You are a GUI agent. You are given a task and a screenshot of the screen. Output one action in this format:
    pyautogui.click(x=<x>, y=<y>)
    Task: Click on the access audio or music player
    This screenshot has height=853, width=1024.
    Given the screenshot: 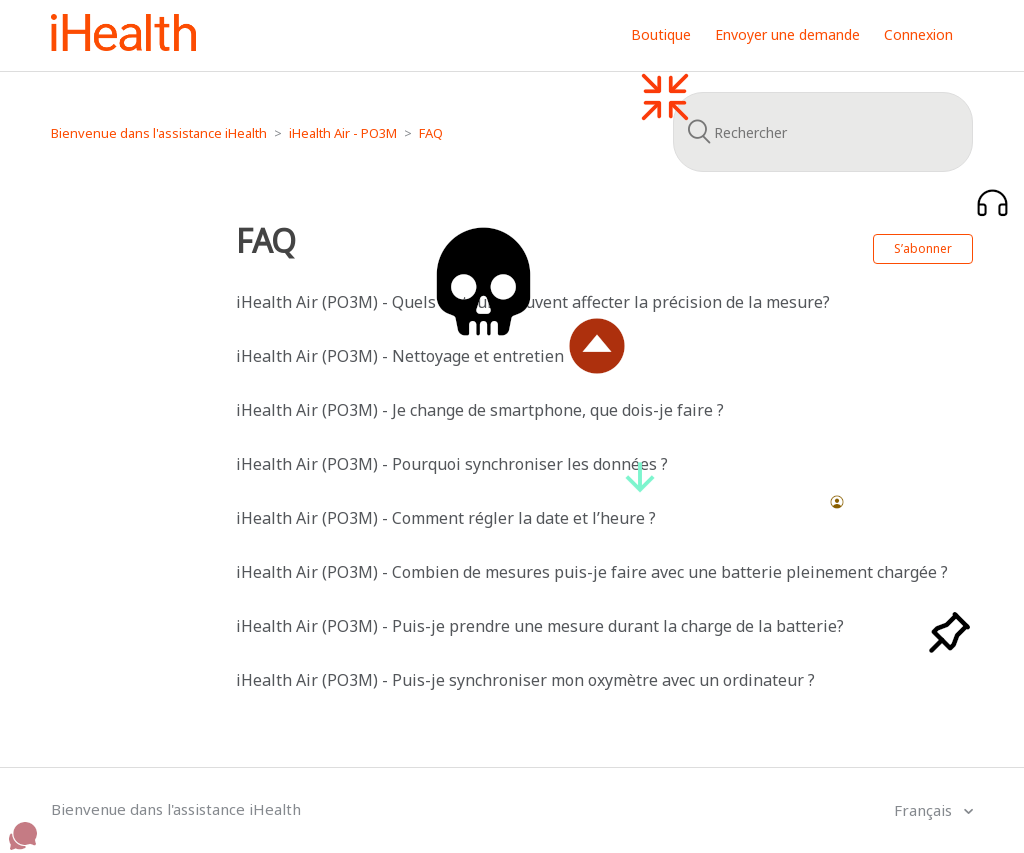 What is the action you would take?
    pyautogui.click(x=992, y=204)
    